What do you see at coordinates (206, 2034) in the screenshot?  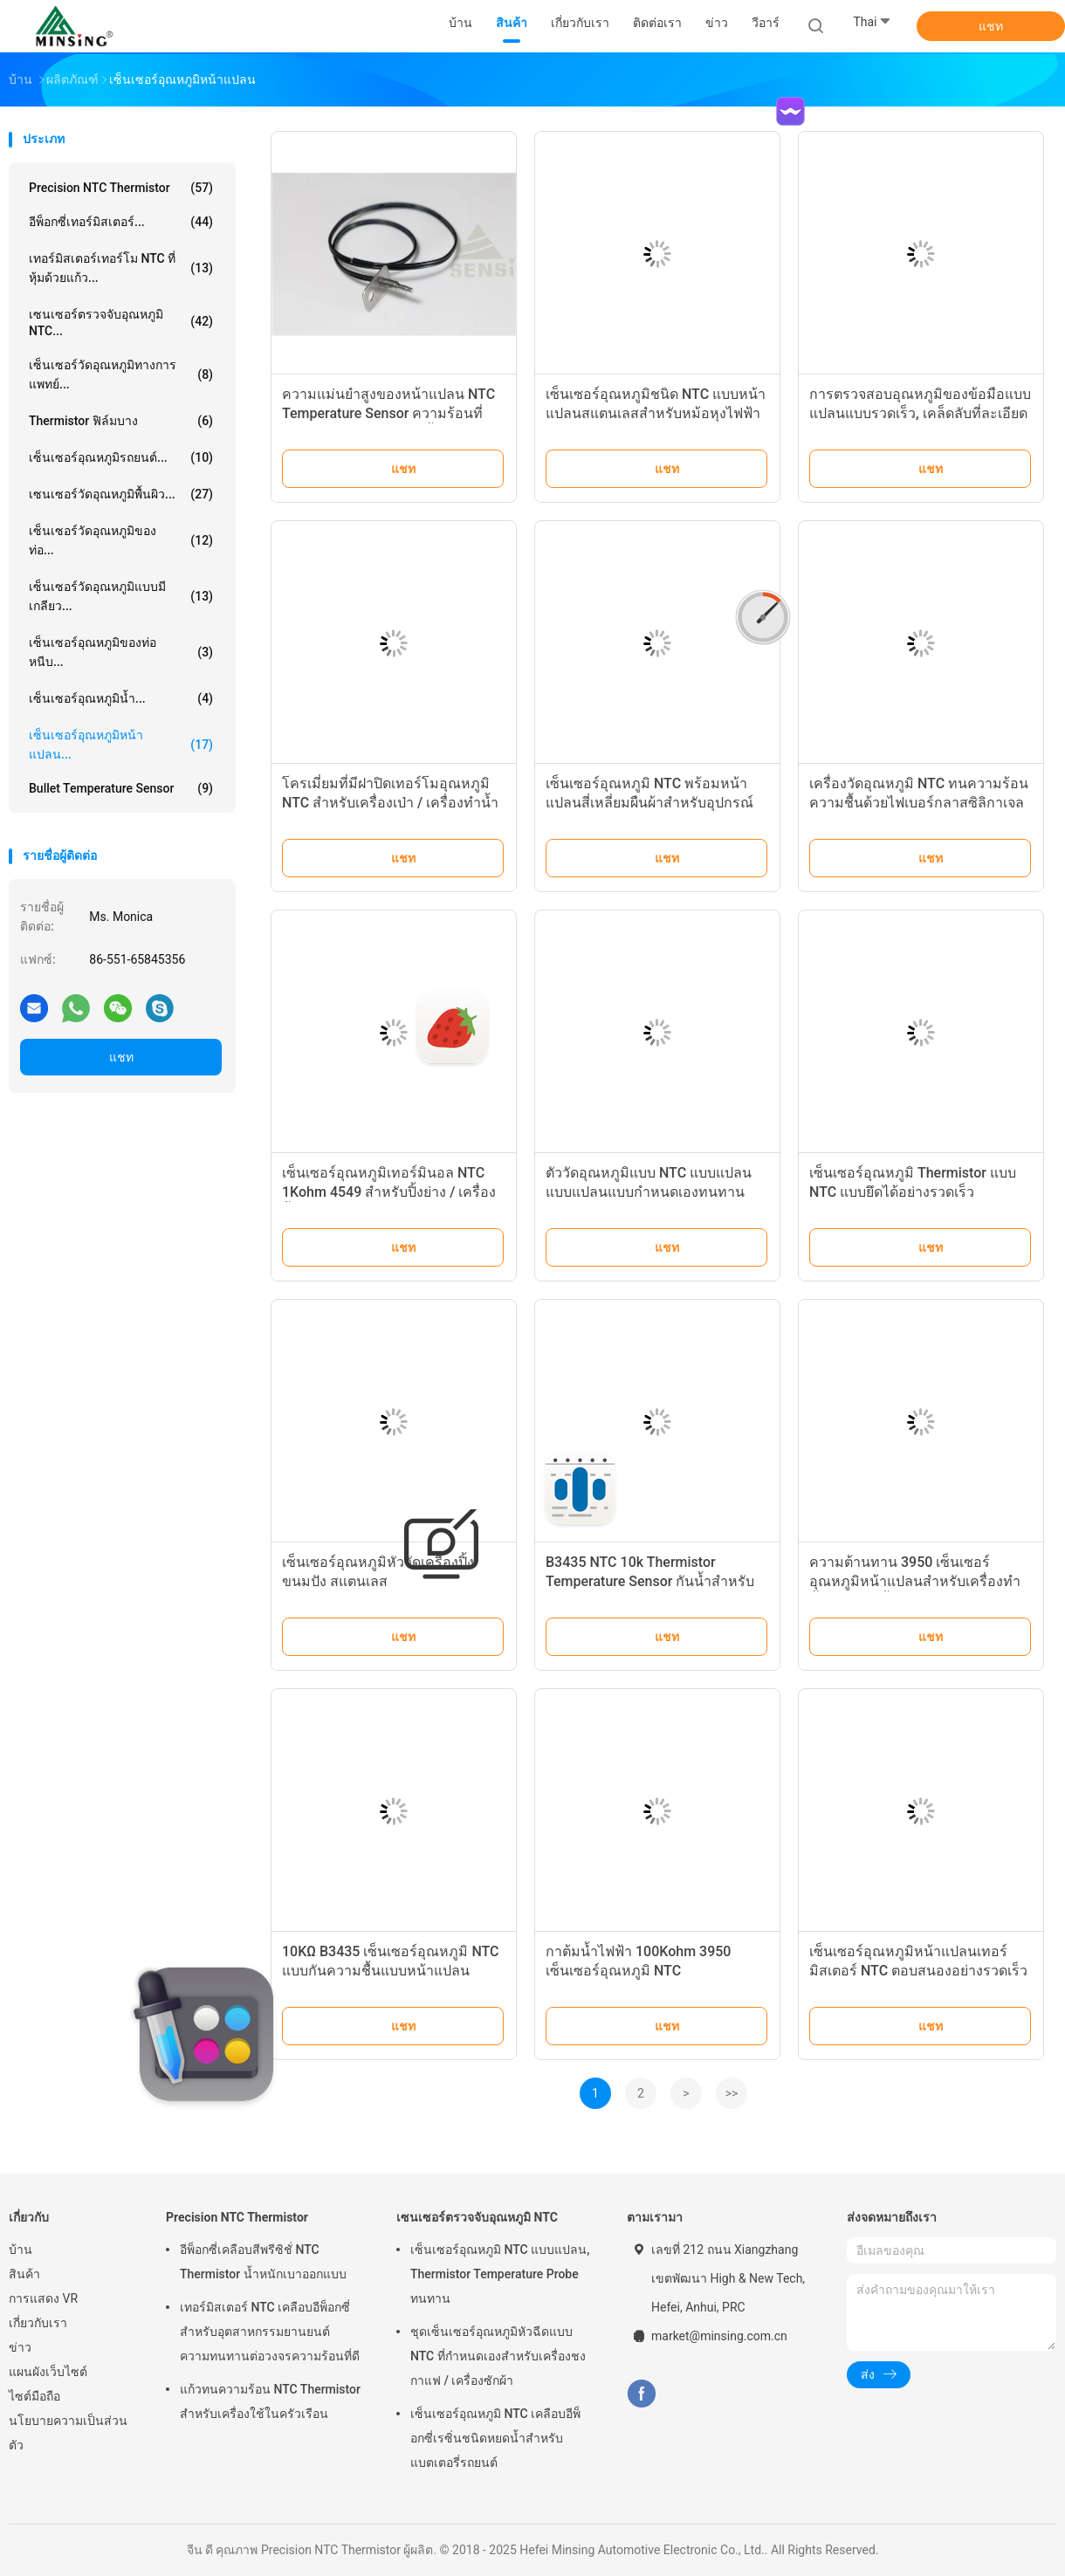 I see `open the eyedropper color picker app` at bounding box center [206, 2034].